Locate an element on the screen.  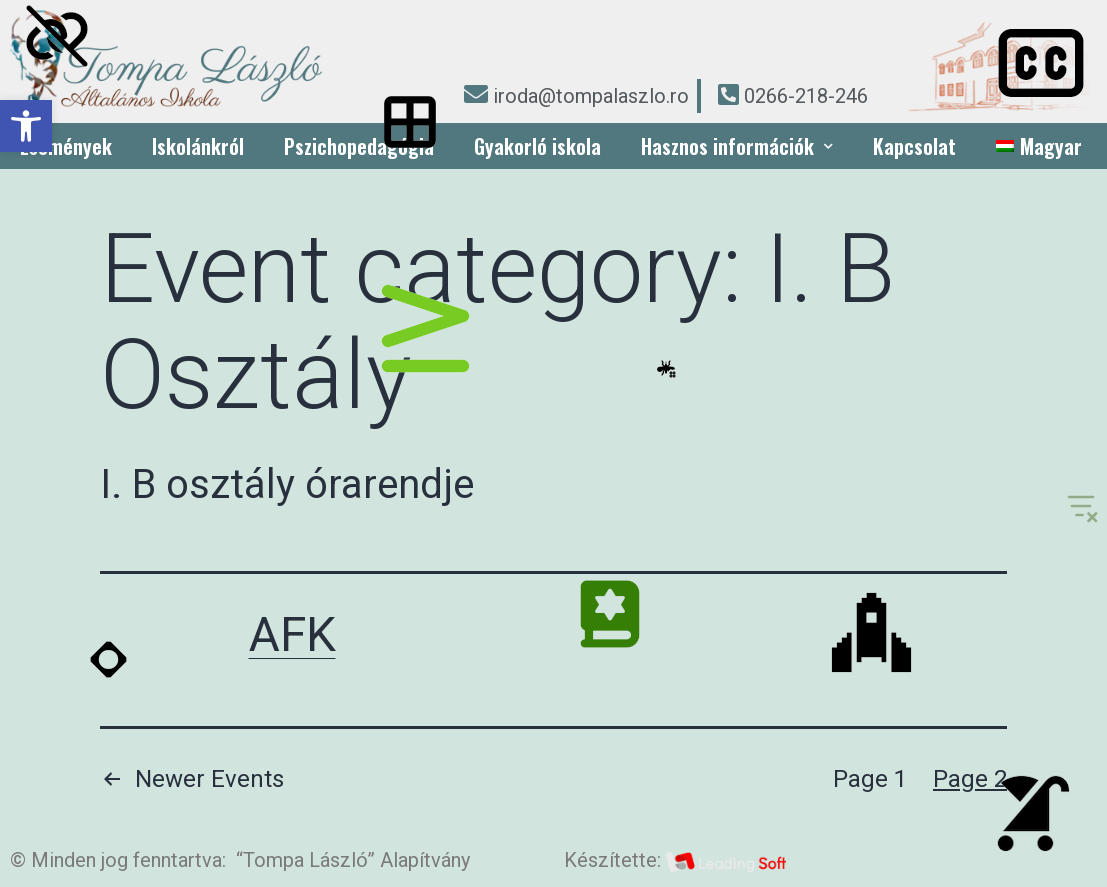
clear all active filters is located at coordinates (1081, 506).